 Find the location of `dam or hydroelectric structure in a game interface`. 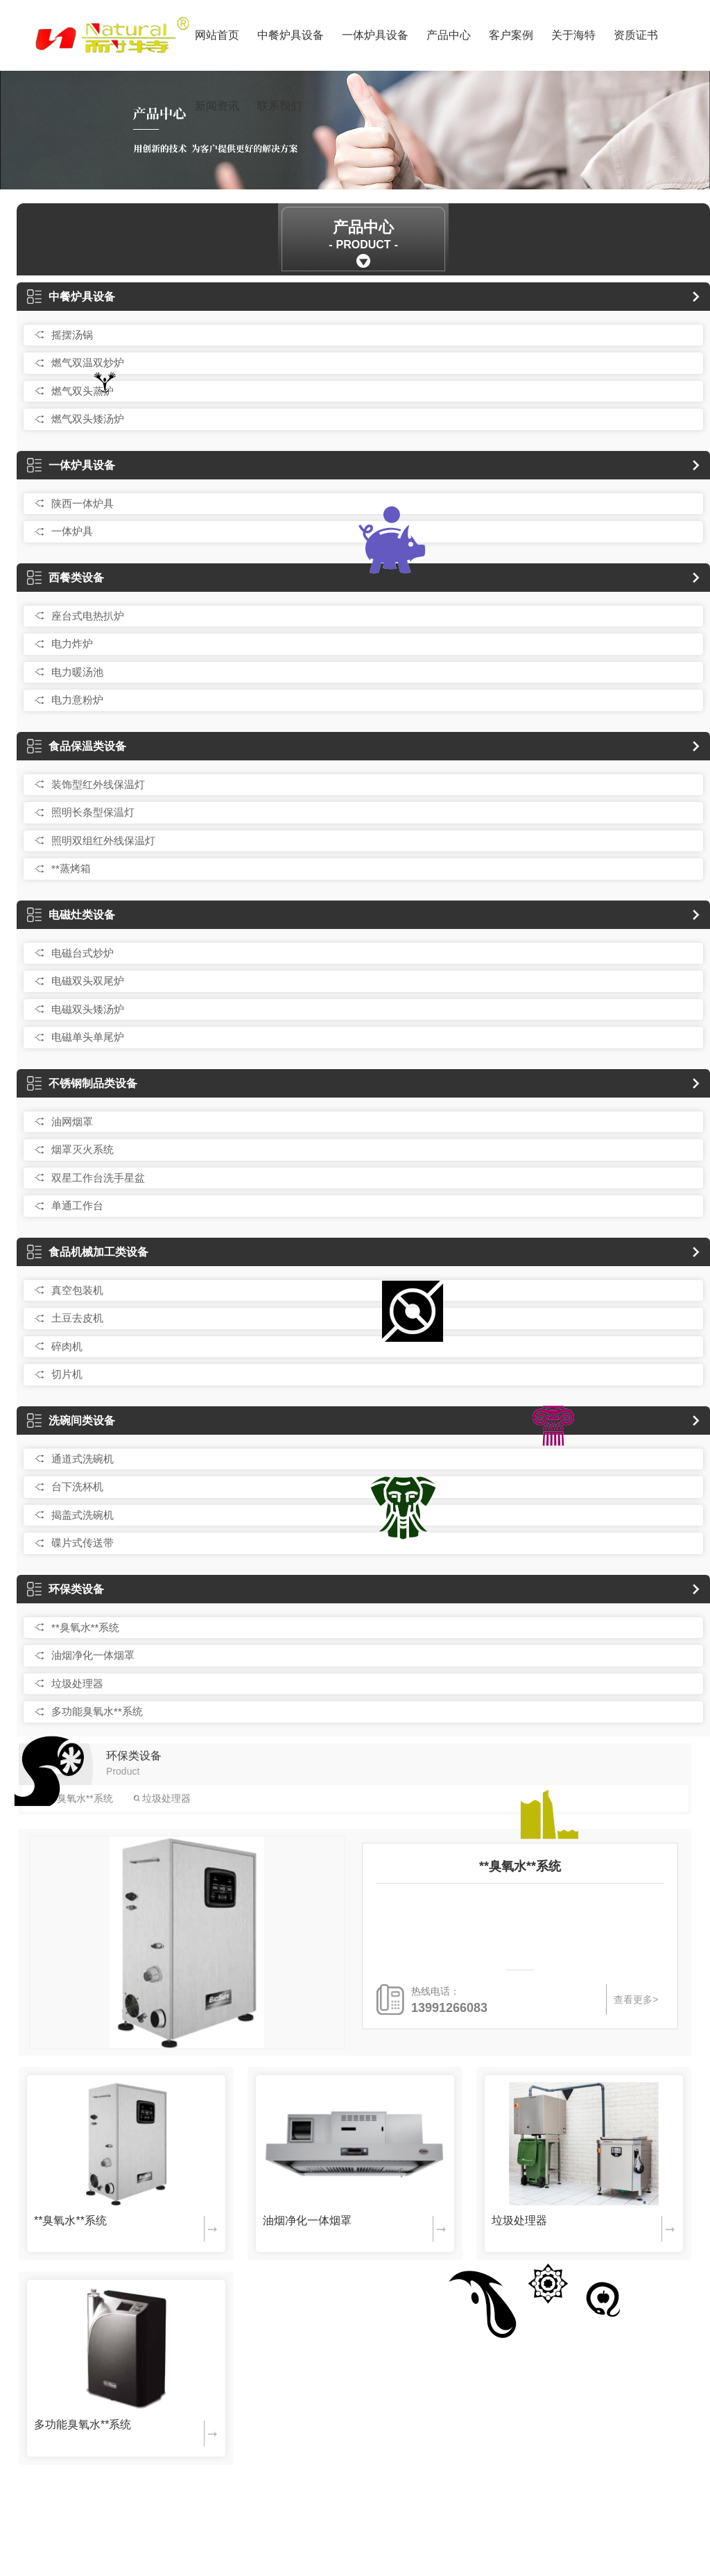

dam or hydroelectric structure in a game interface is located at coordinates (549, 1811).